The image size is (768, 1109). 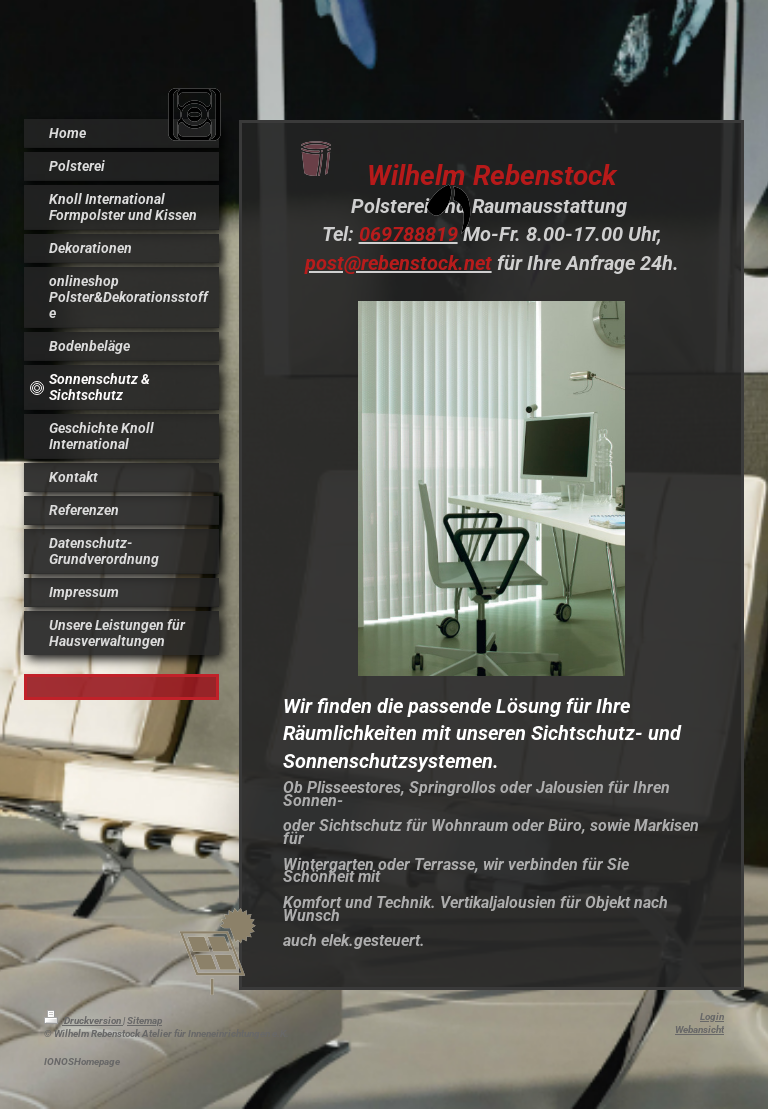 I want to click on empty trash or recycle bin, so click(x=316, y=153).